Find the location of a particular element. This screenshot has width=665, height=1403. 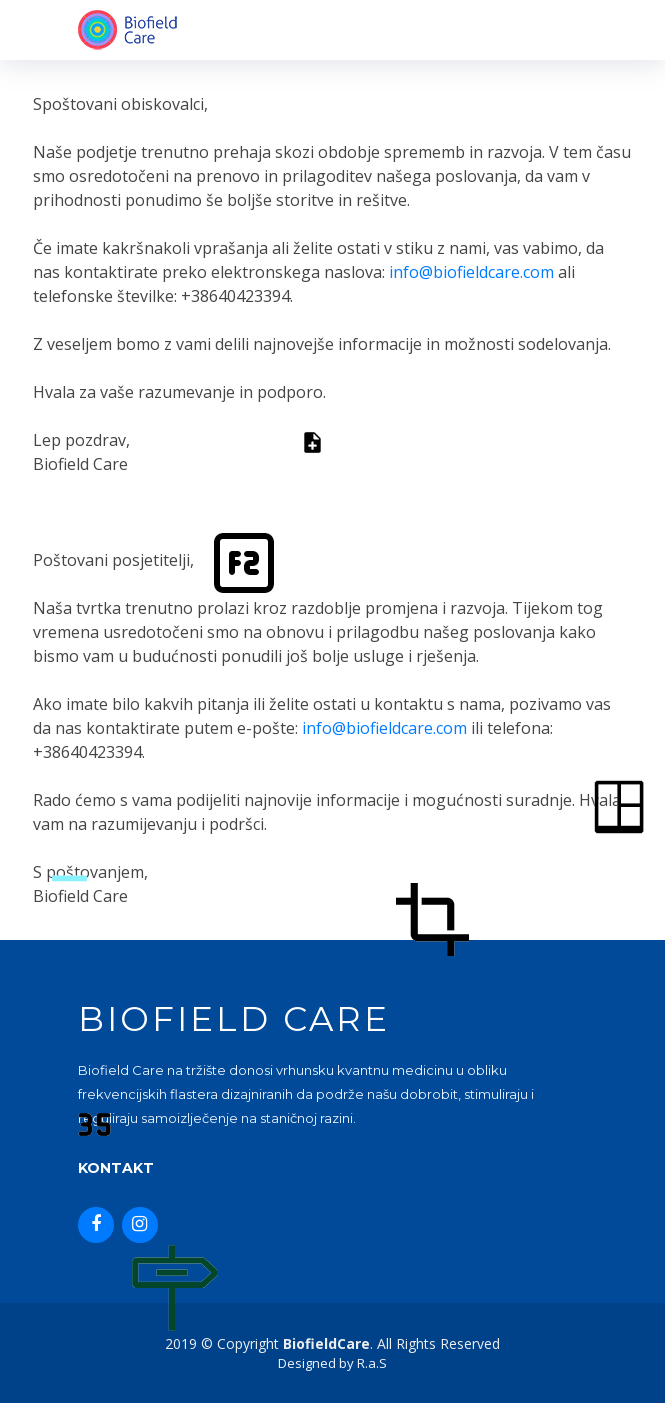

open tmux terminal session is located at coordinates (621, 807).